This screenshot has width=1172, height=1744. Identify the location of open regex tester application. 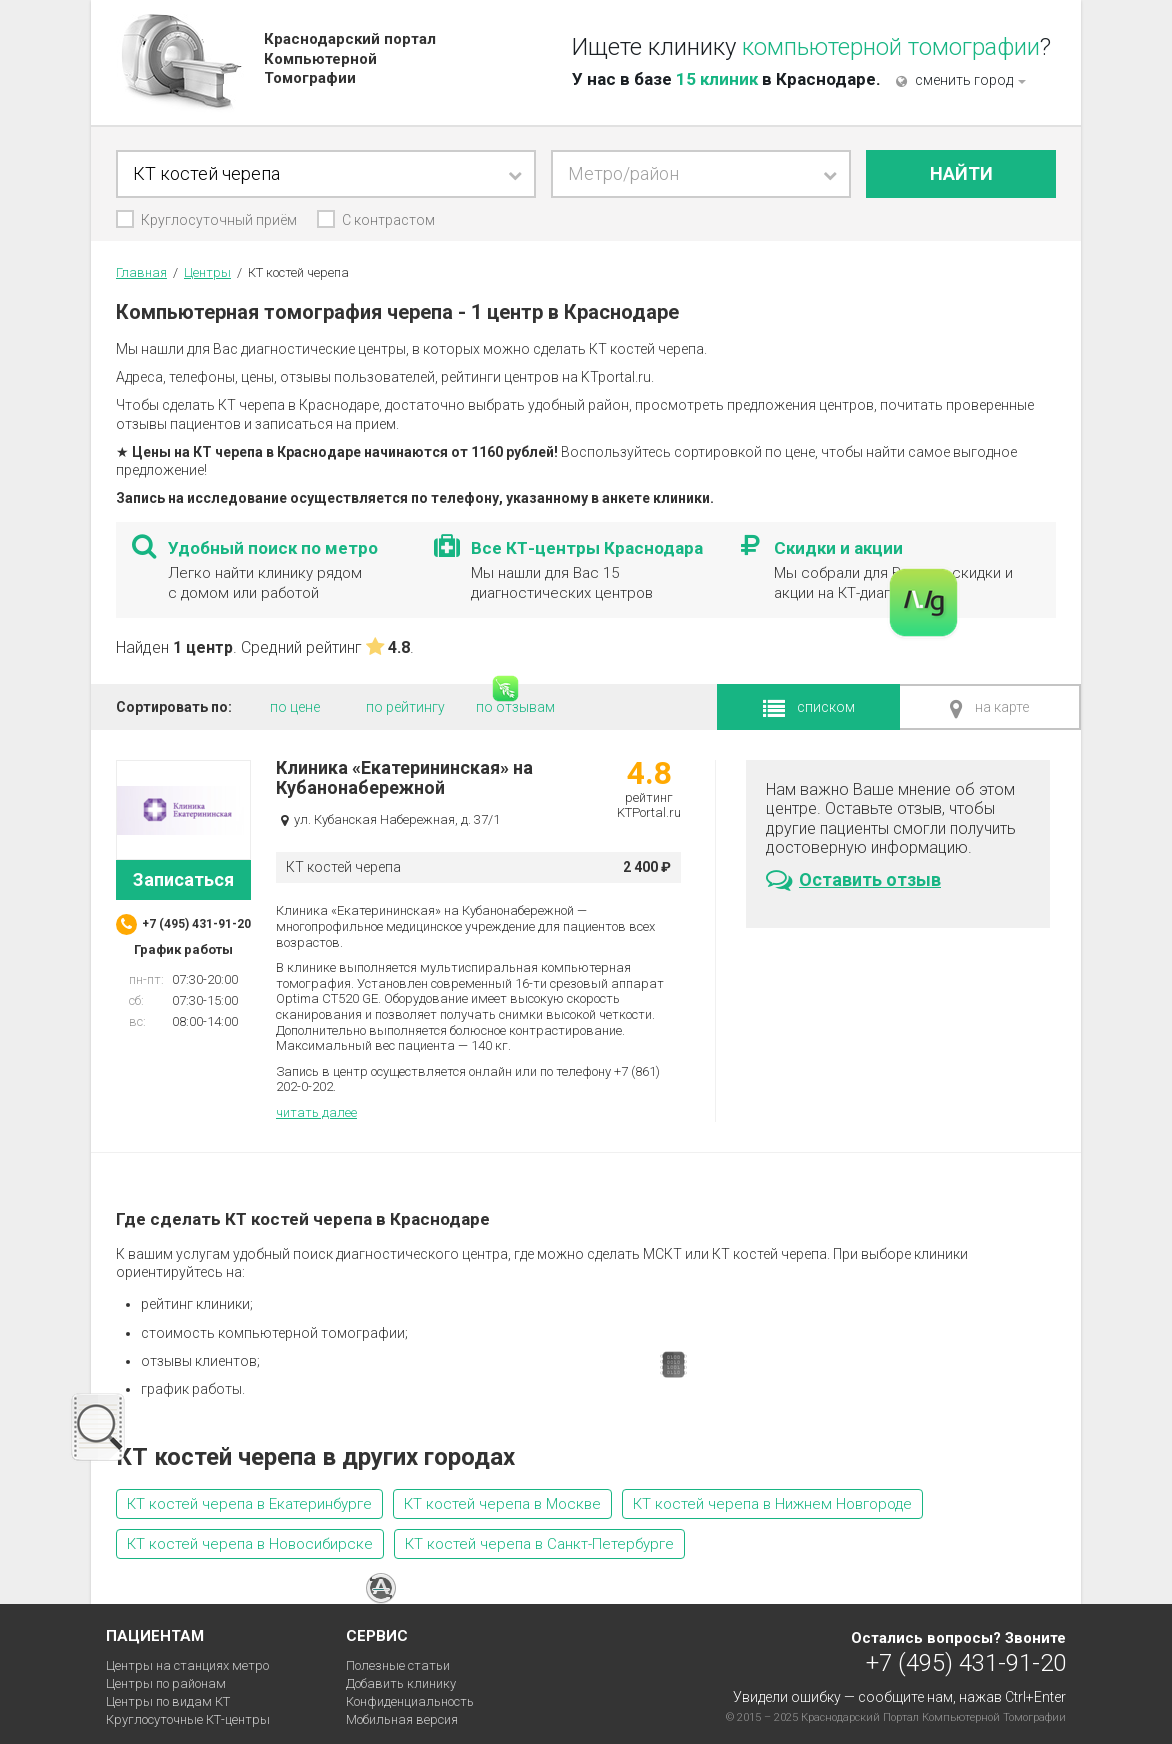
(923, 602).